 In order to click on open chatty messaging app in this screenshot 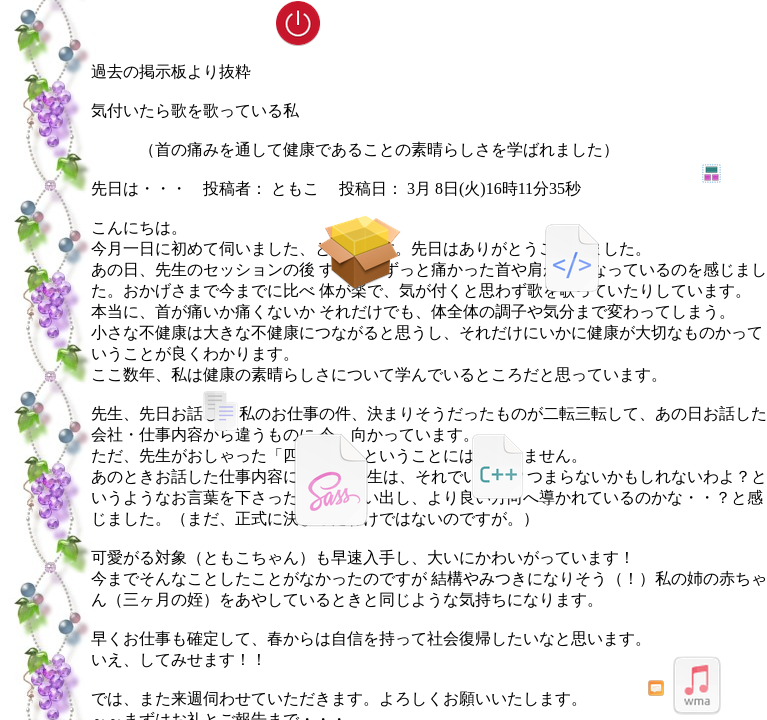, I will do `click(656, 688)`.